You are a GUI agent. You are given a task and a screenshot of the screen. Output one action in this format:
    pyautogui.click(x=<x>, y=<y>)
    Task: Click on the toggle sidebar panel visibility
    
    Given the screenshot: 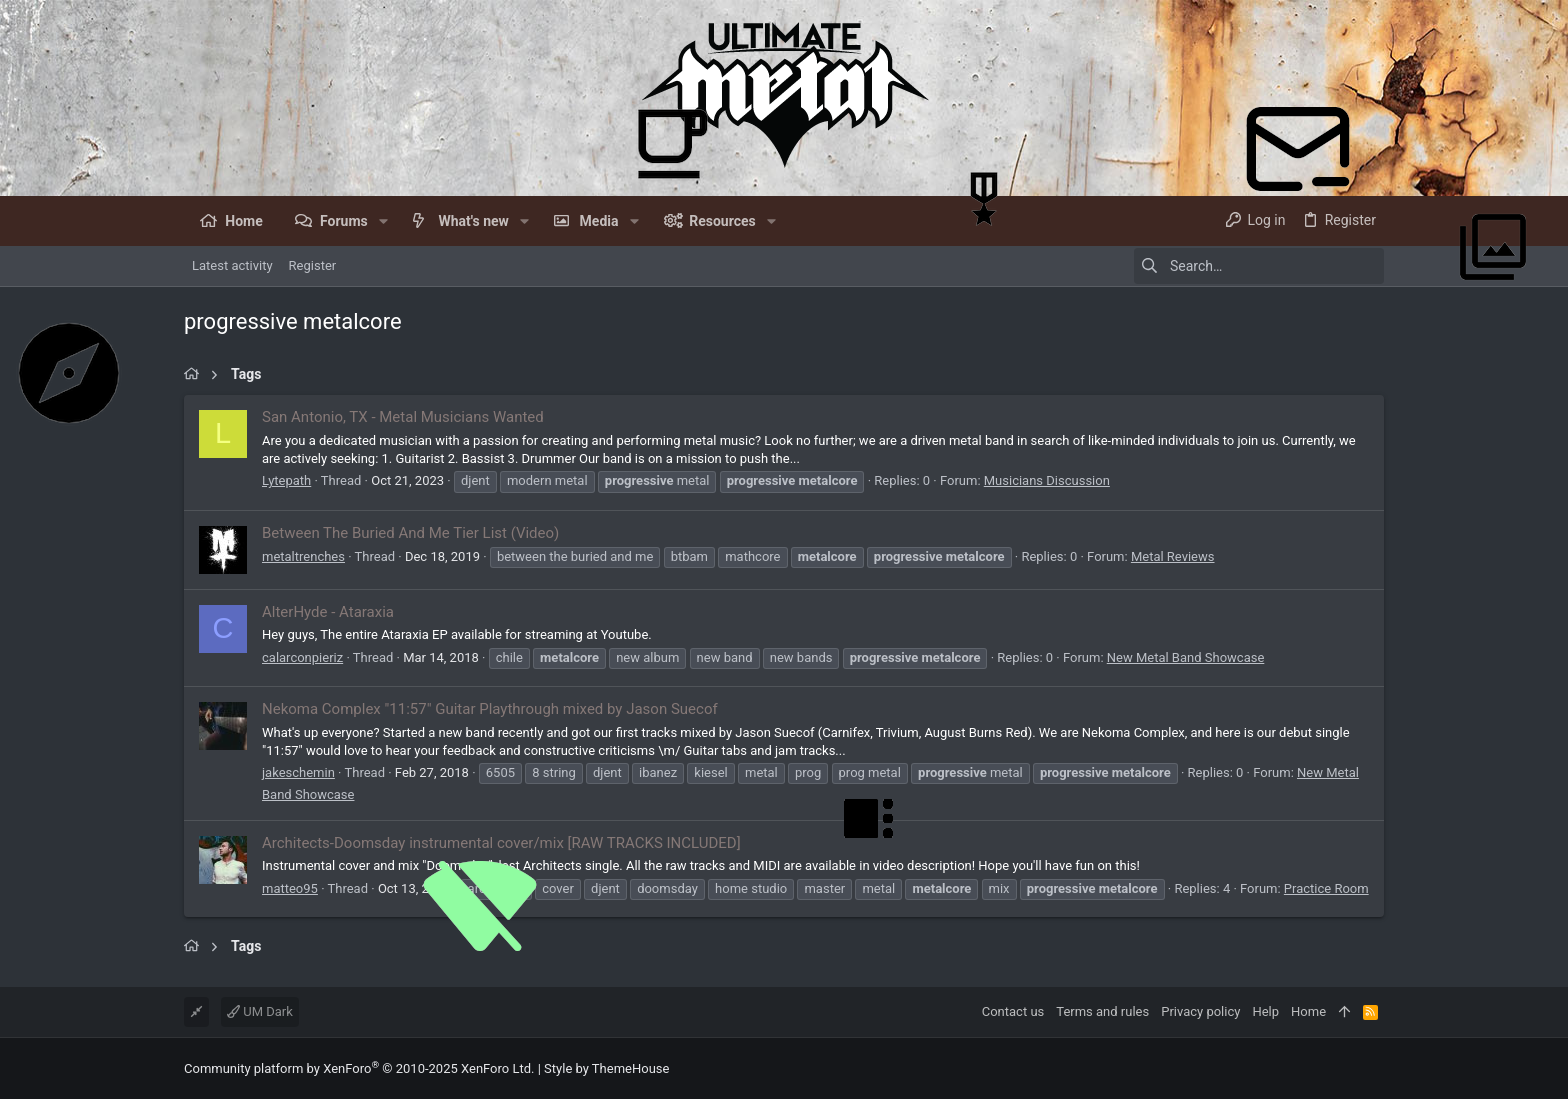 What is the action you would take?
    pyautogui.click(x=868, y=818)
    